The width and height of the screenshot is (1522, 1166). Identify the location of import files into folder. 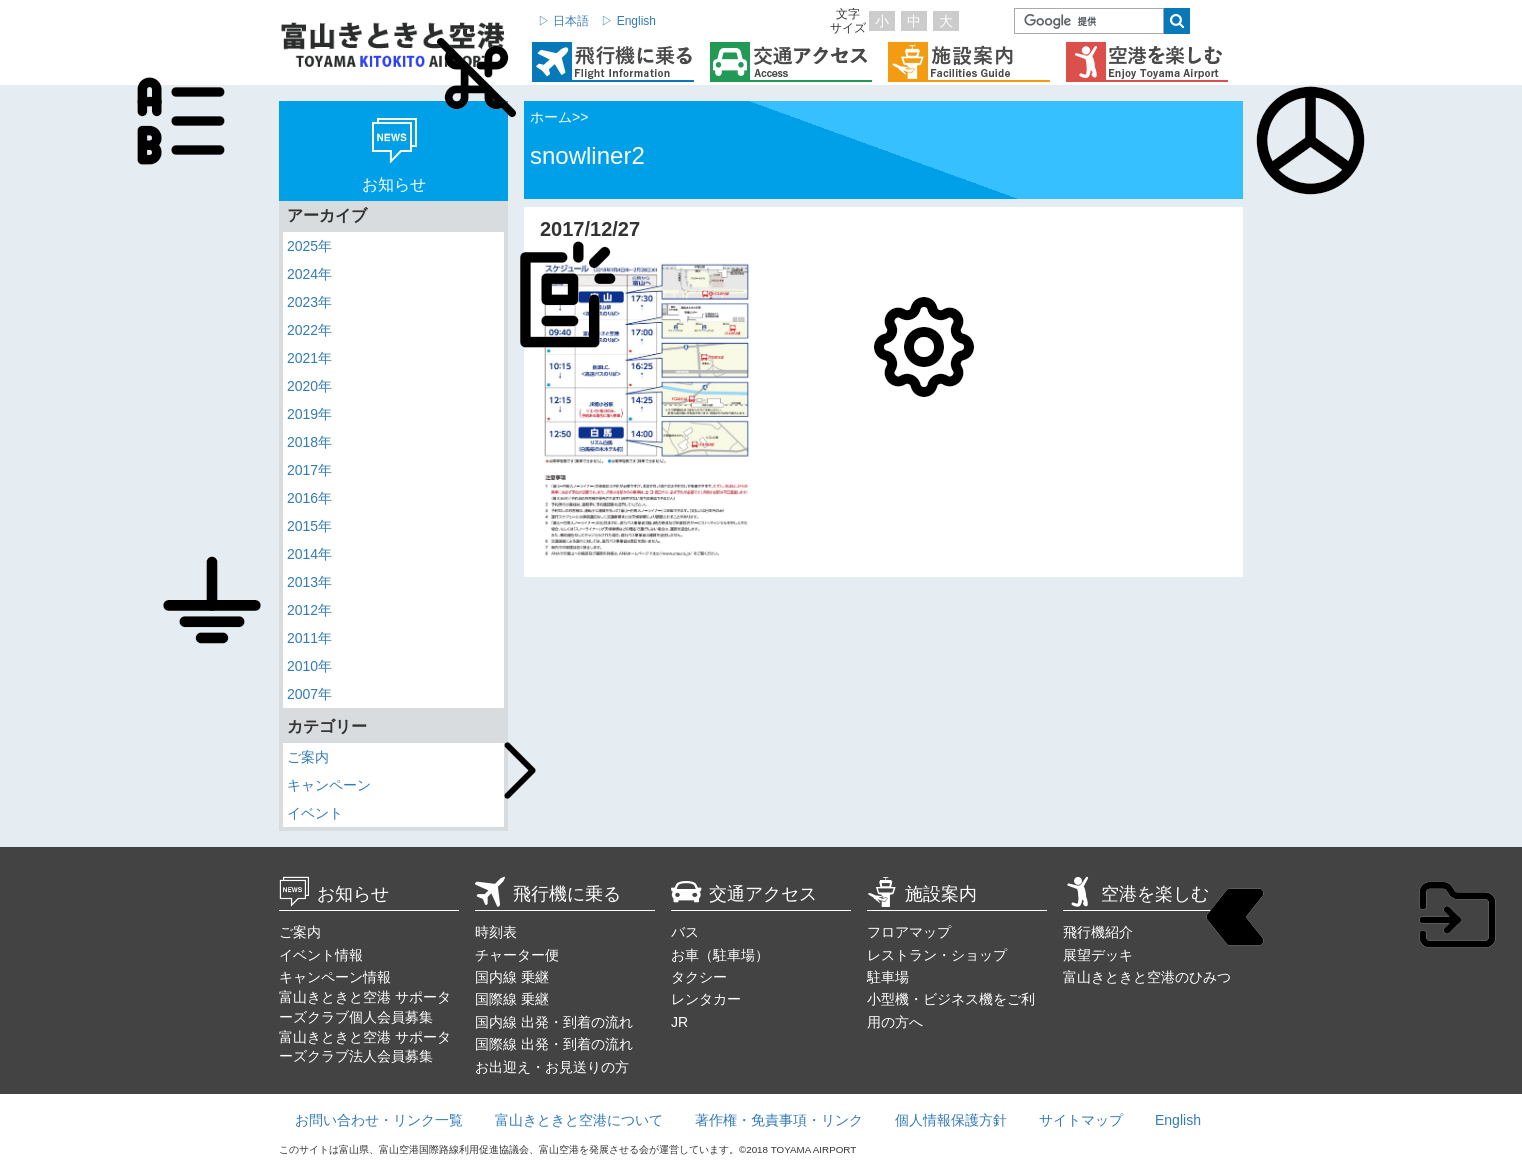
(1457, 916).